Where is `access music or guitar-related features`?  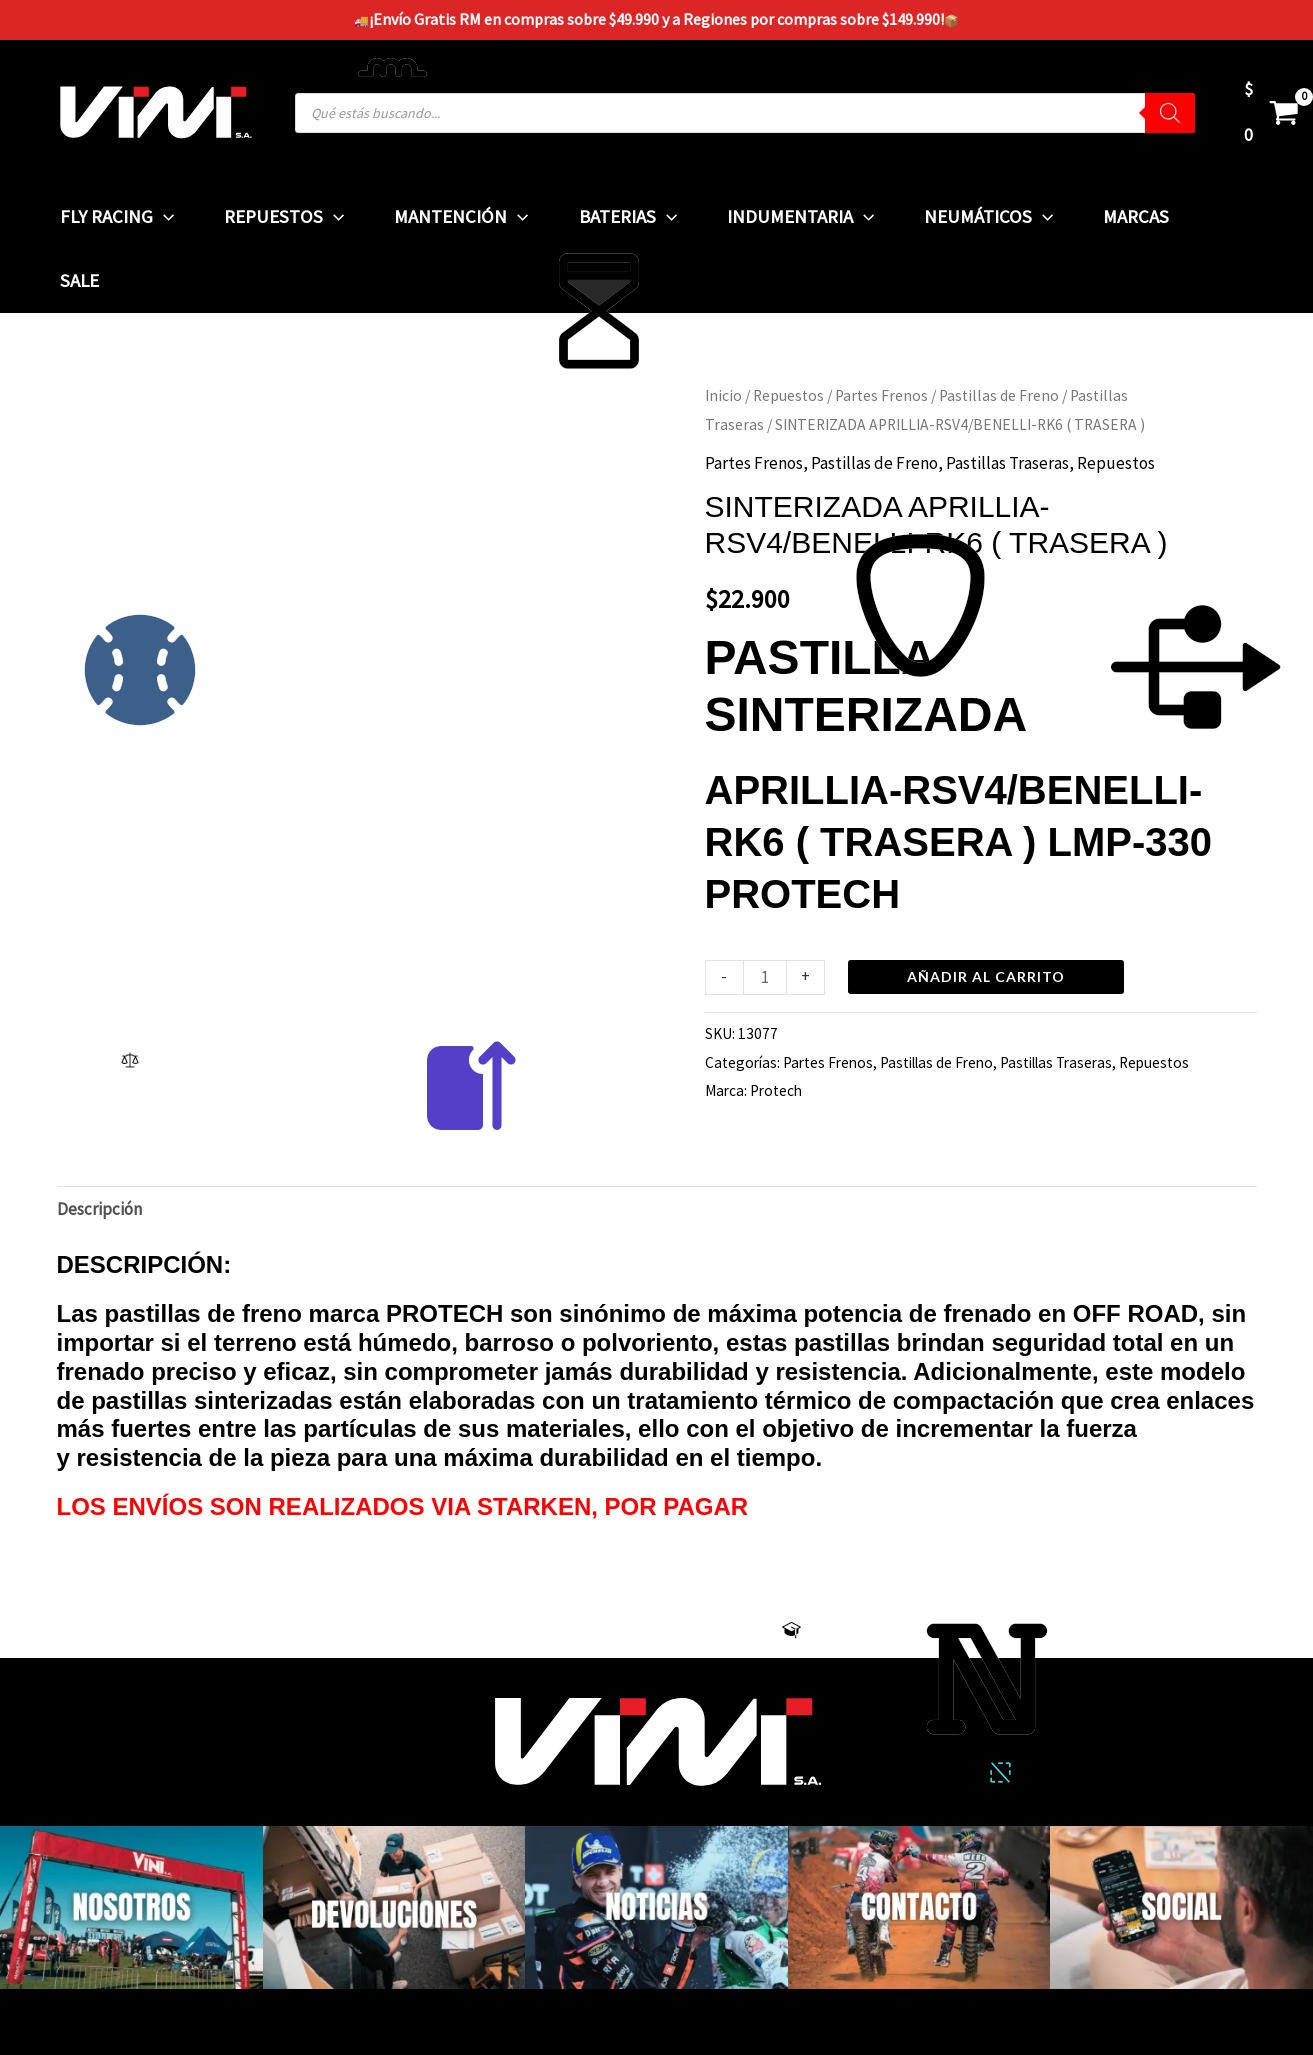 access music or guitar-related features is located at coordinates (920, 605).